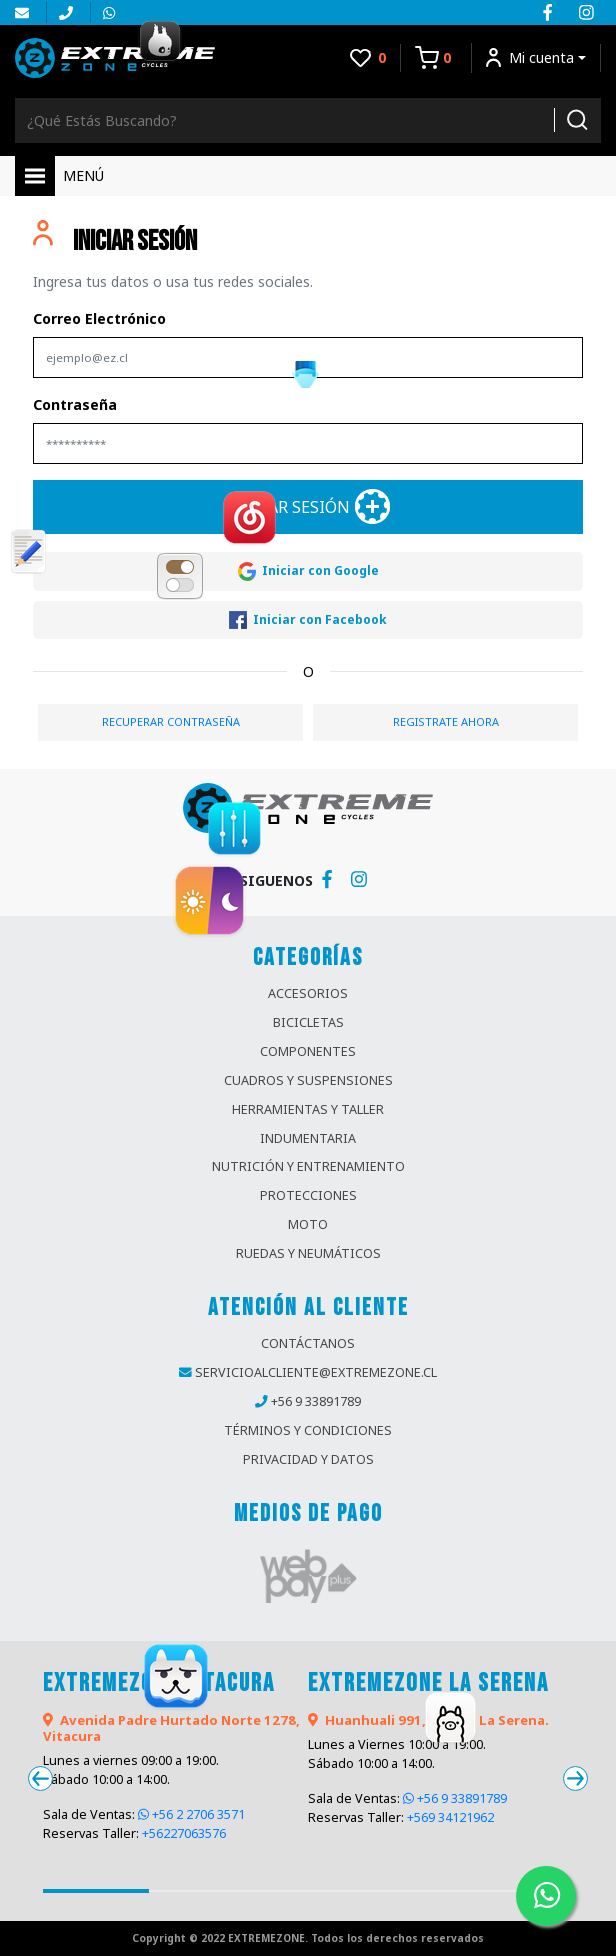  Describe the element at coordinates (28, 551) in the screenshot. I see `open the software learning or tutorial app` at that location.